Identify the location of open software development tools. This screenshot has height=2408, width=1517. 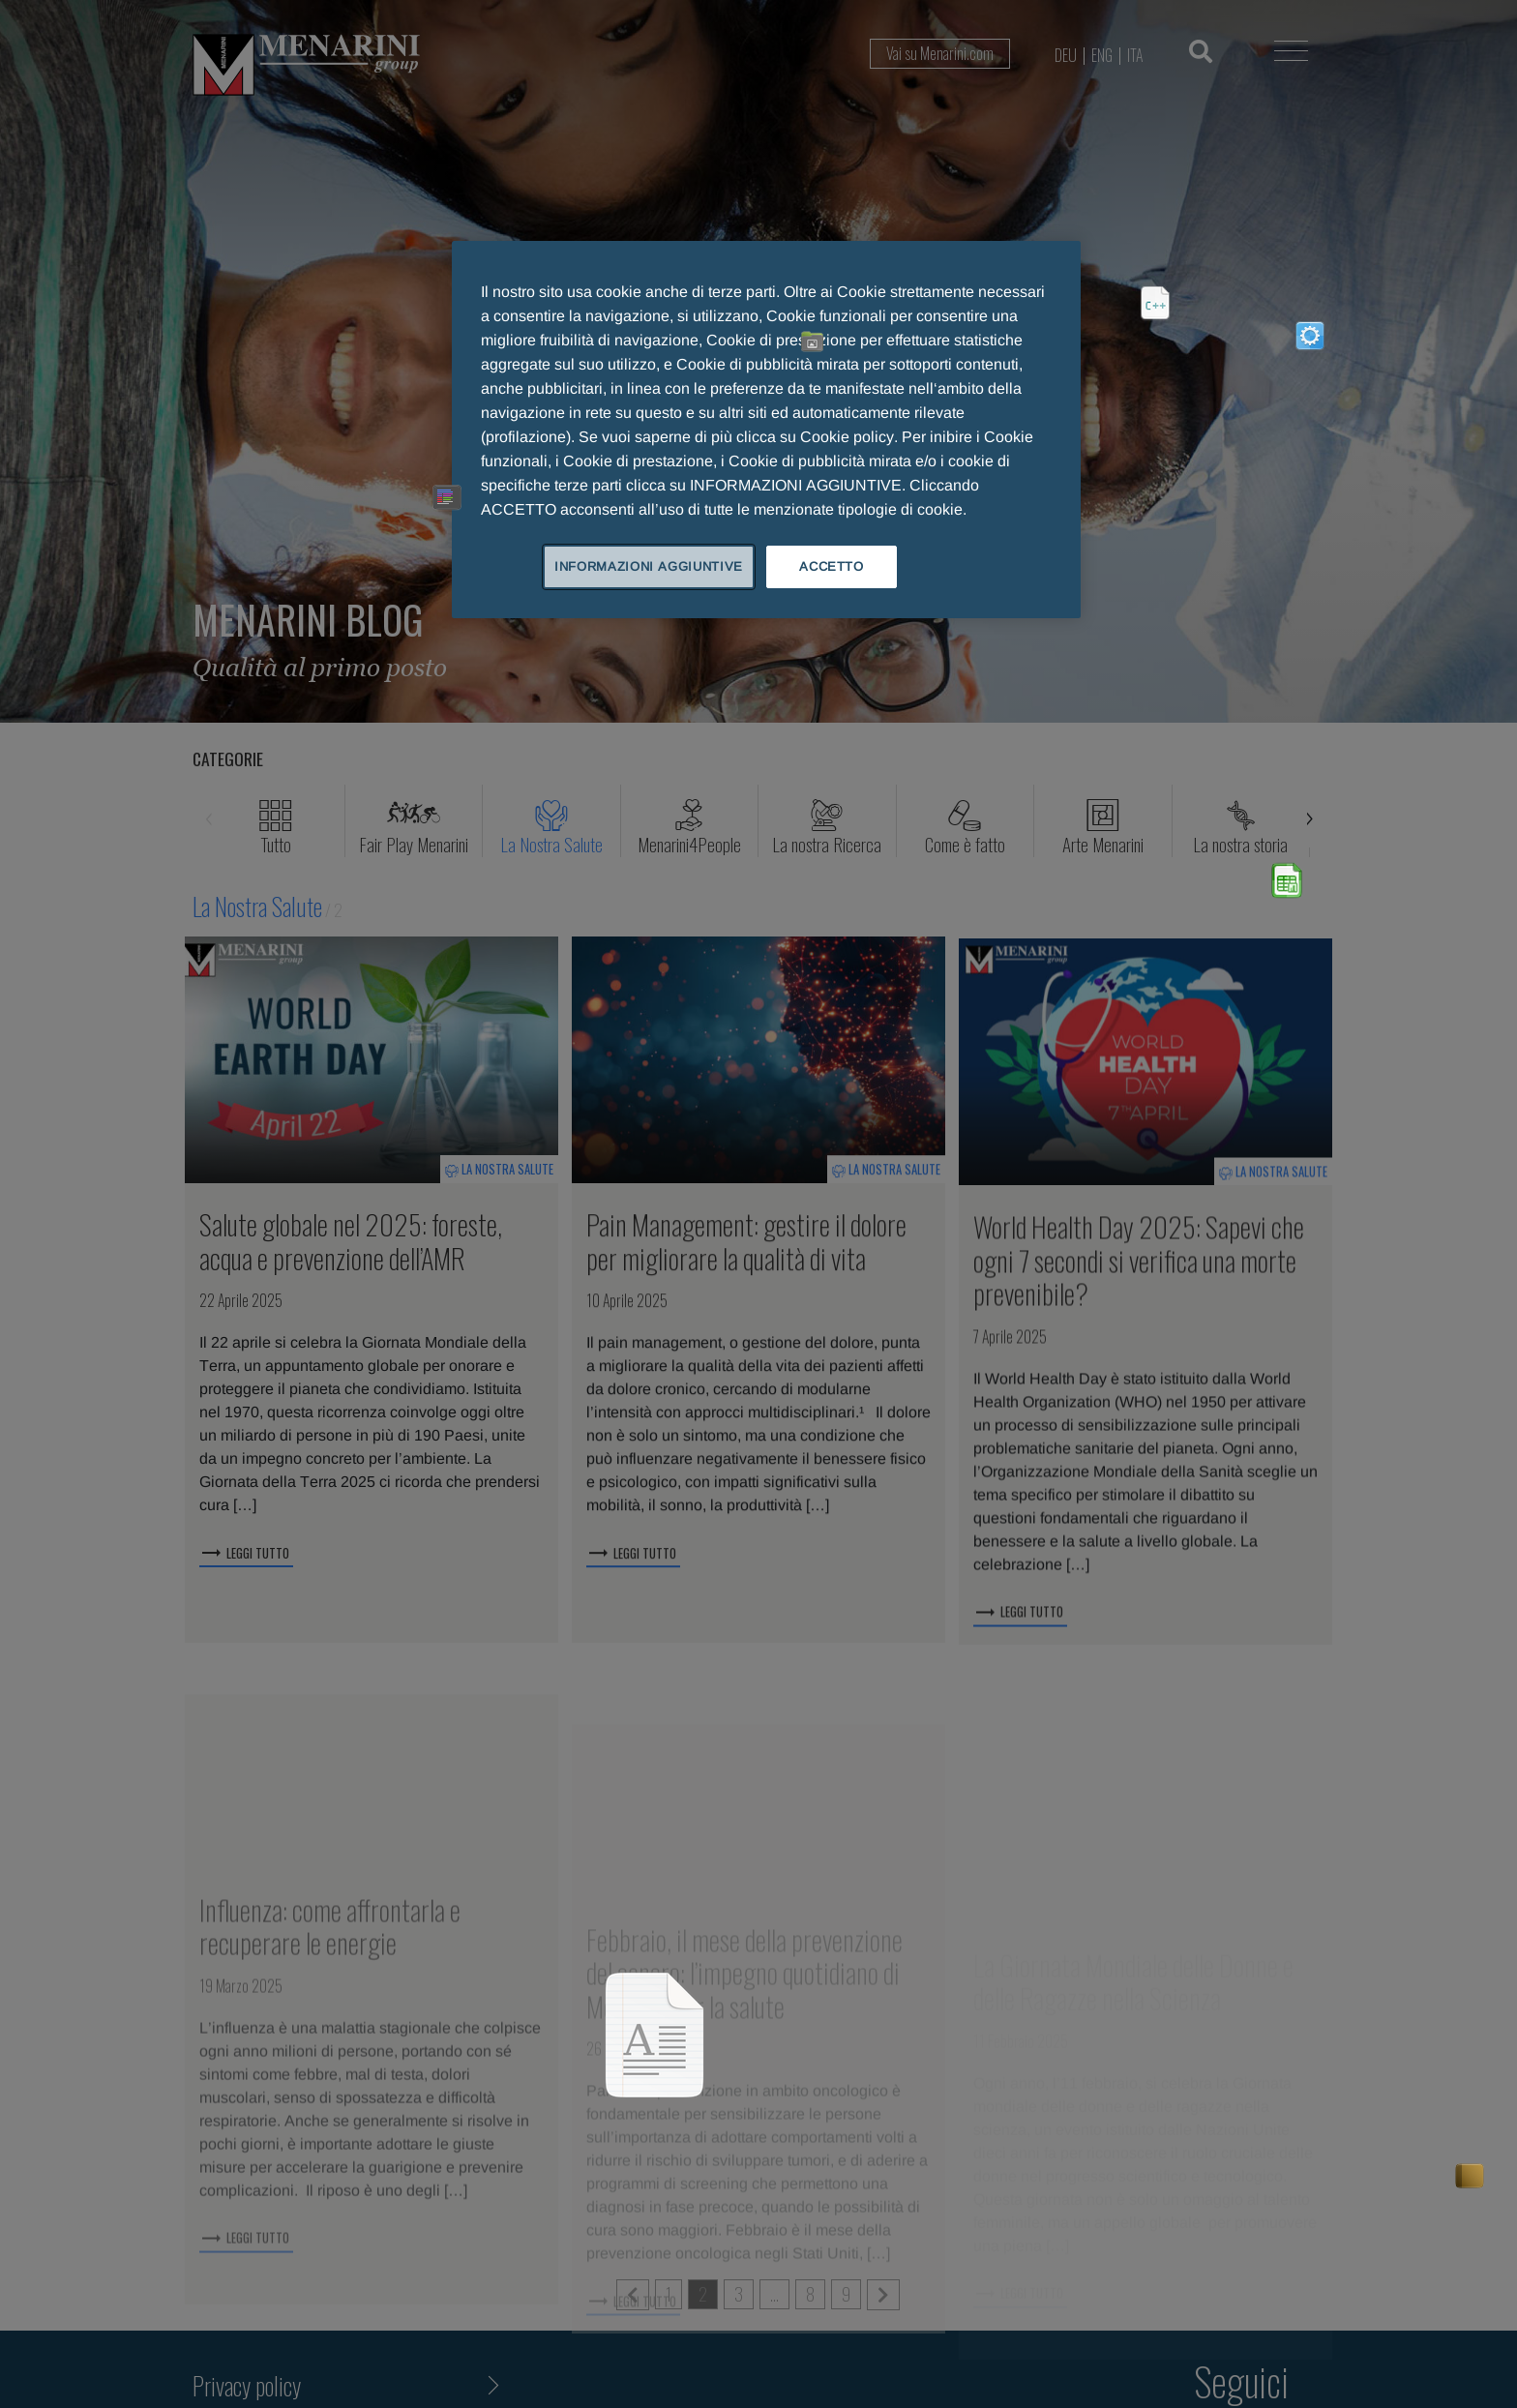
(447, 497).